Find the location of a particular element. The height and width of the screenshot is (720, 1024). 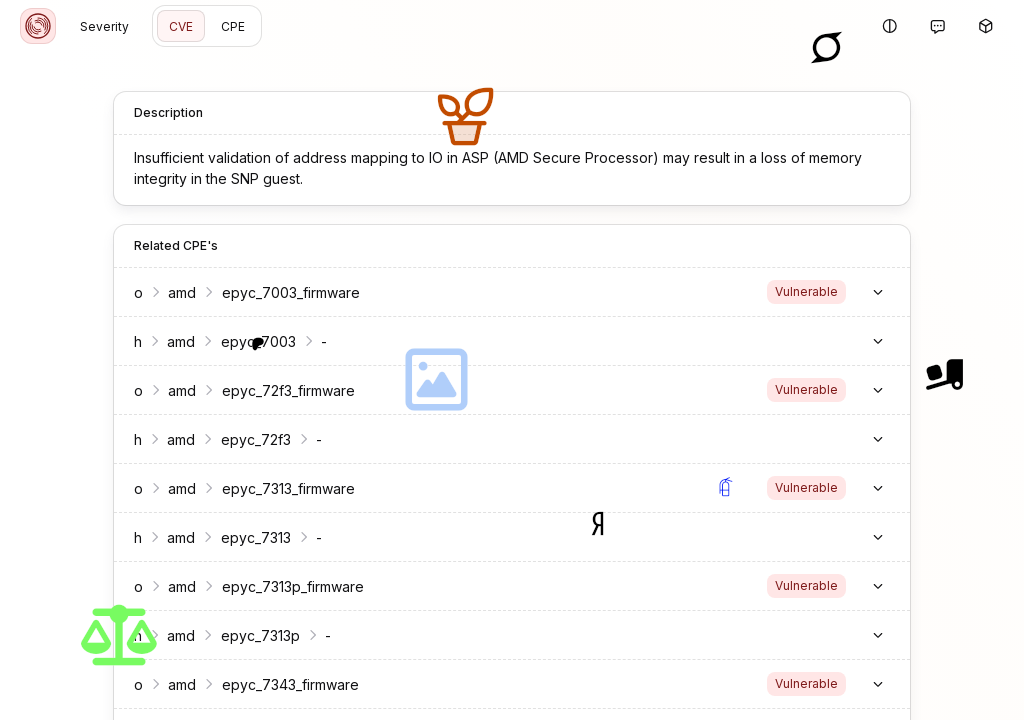

access fire safety information is located at coordinates (725, 487).